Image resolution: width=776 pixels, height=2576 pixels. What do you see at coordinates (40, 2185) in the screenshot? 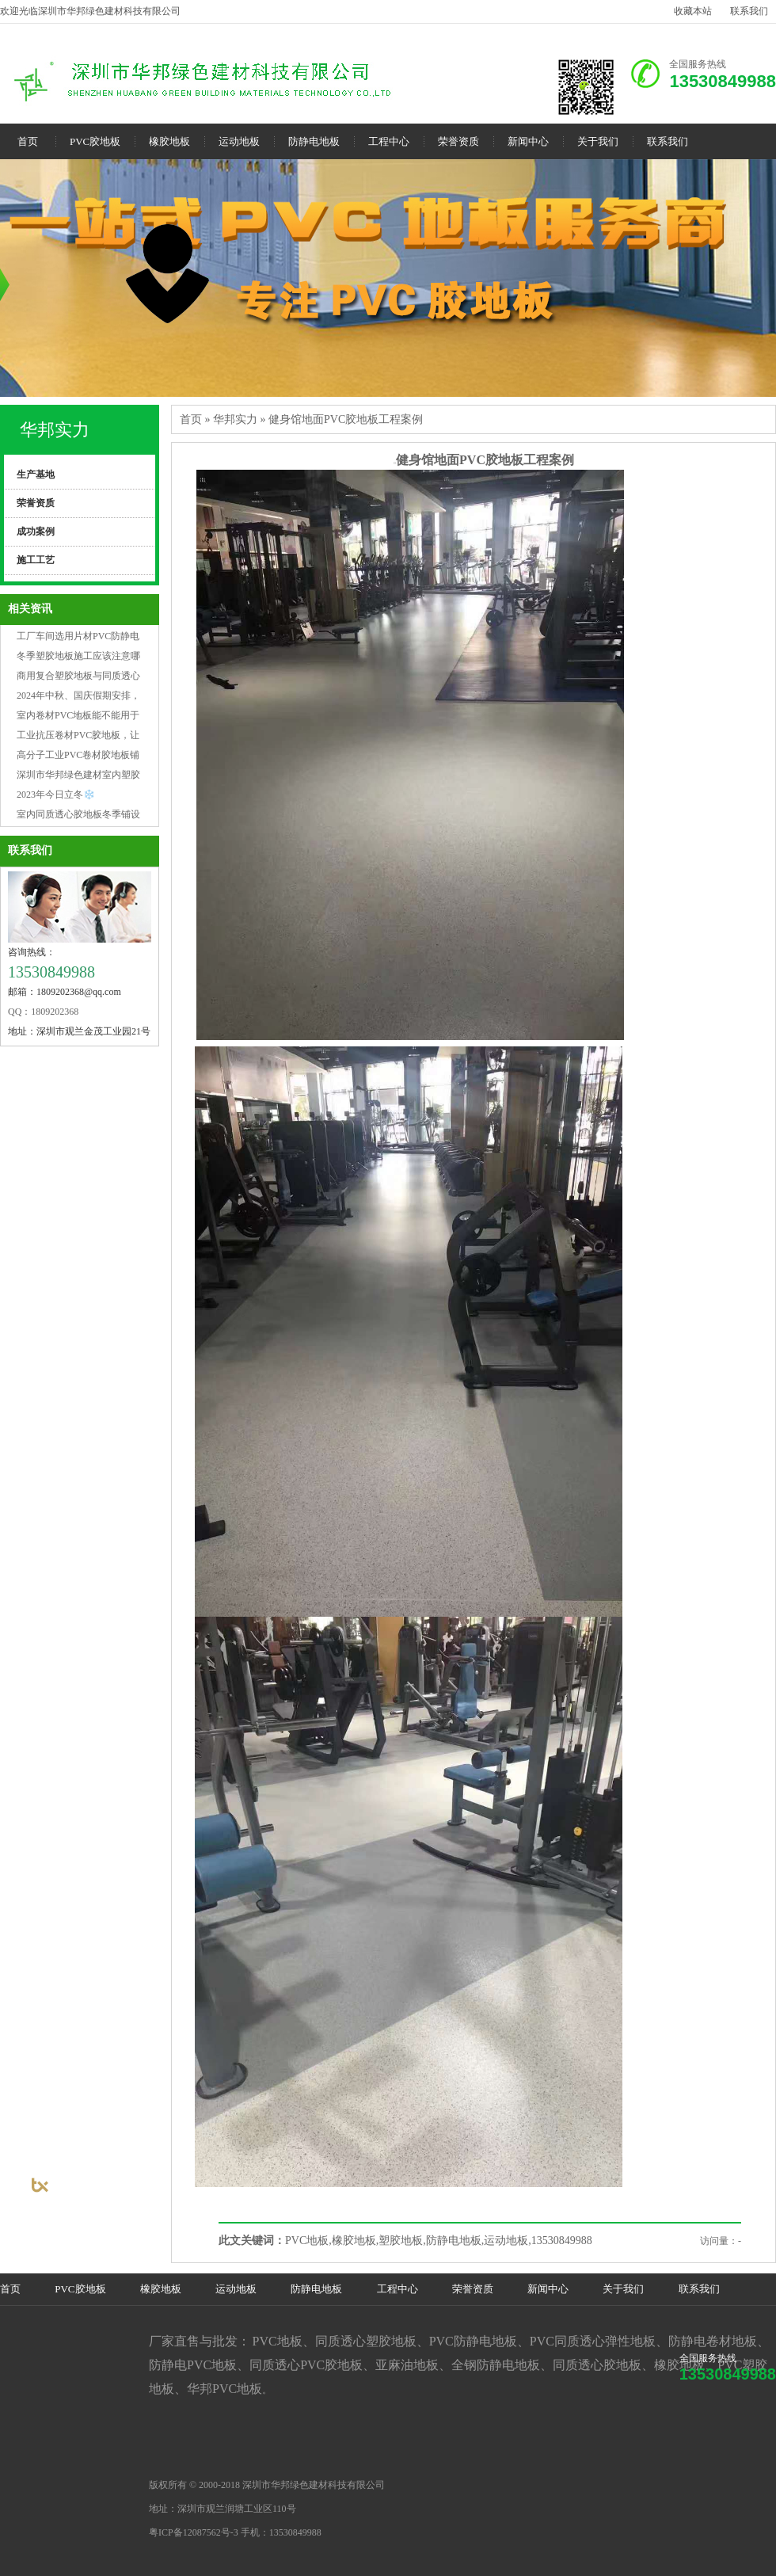
I see `transifex localization platform logo` at bounding box center [40, 2185].